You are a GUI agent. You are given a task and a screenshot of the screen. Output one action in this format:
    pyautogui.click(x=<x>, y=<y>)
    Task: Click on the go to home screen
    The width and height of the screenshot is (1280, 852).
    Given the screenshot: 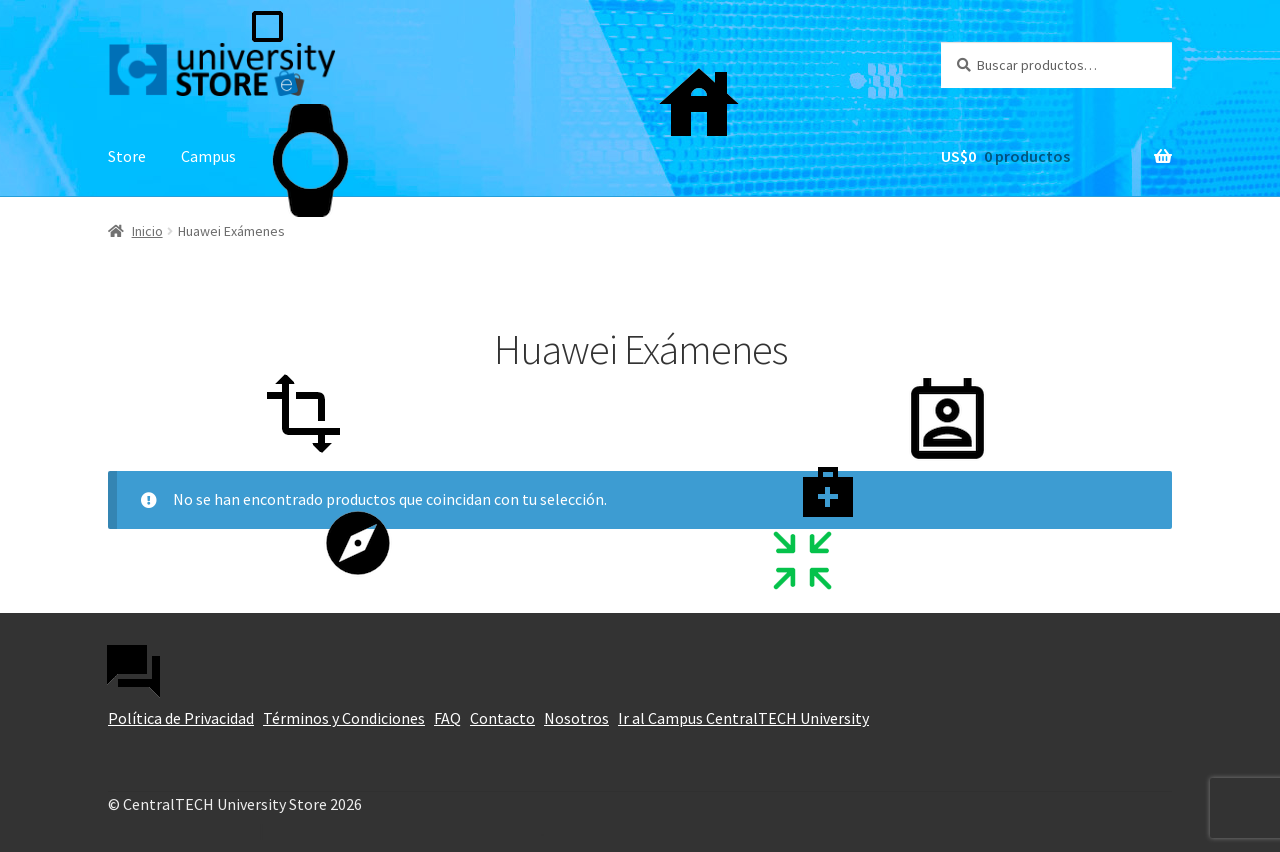 What is the action you would take?
    pyautogui.click(x=699, y=104)
    